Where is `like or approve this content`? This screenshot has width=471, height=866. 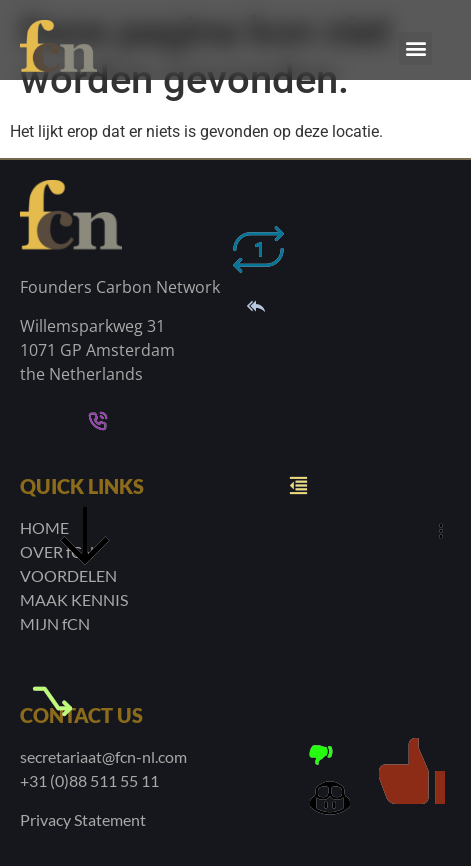
like or approve this content is located at coordinates (412, 771).